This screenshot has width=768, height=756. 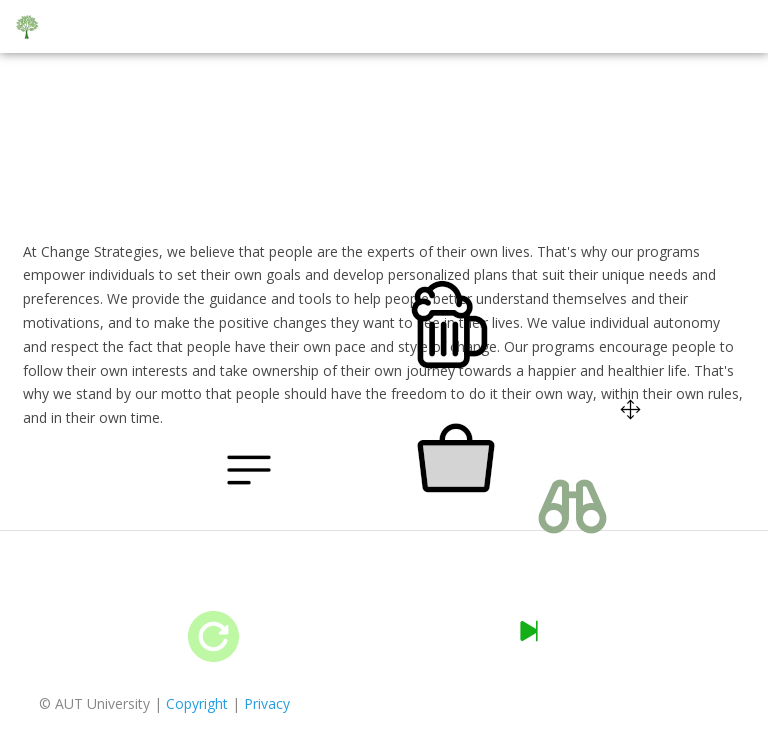 What do you see at coordinates (249, 470) in the screenshot?
I see `open navigation menu` at bounding box center [249, 470].